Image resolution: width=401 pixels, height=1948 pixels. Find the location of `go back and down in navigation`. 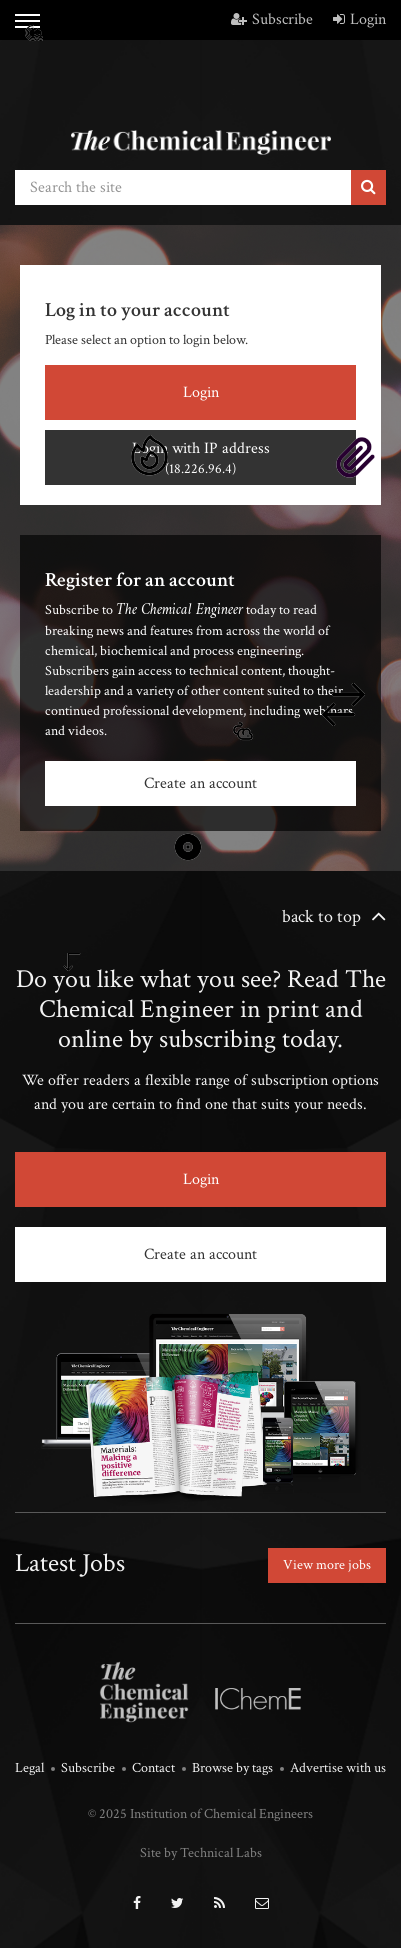

go back and down in navigation is located at coordinates (72, 962).